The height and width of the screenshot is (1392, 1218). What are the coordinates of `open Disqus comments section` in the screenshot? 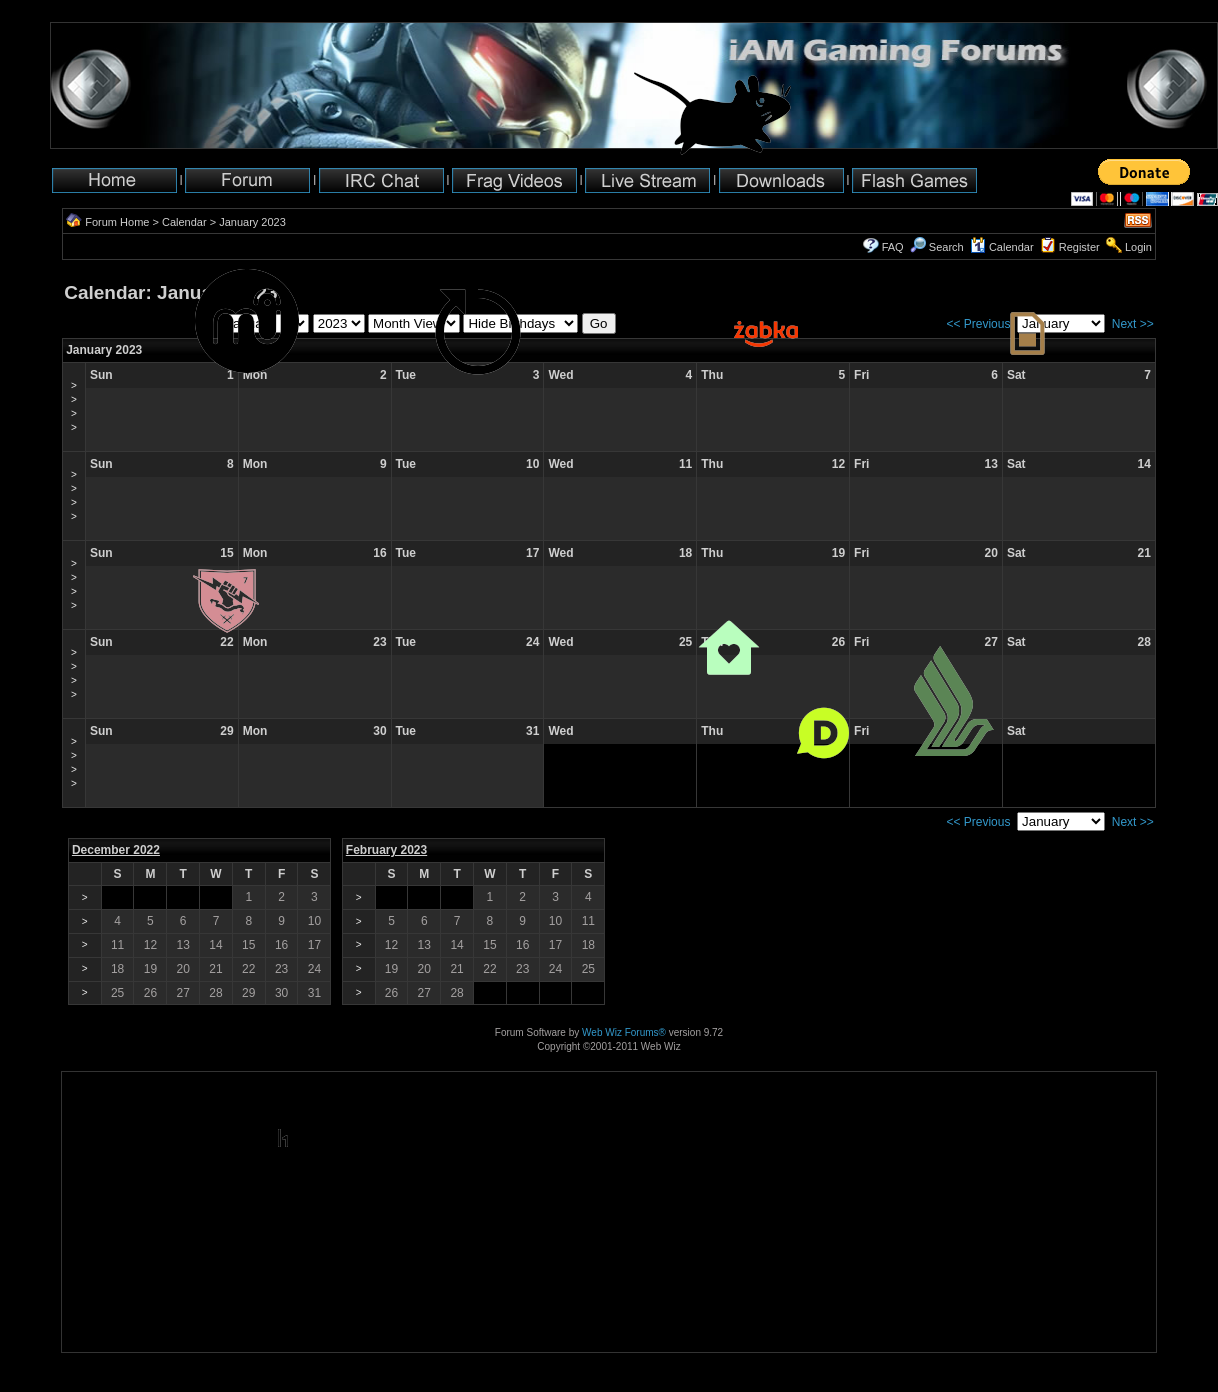 It's located at (823, 733).